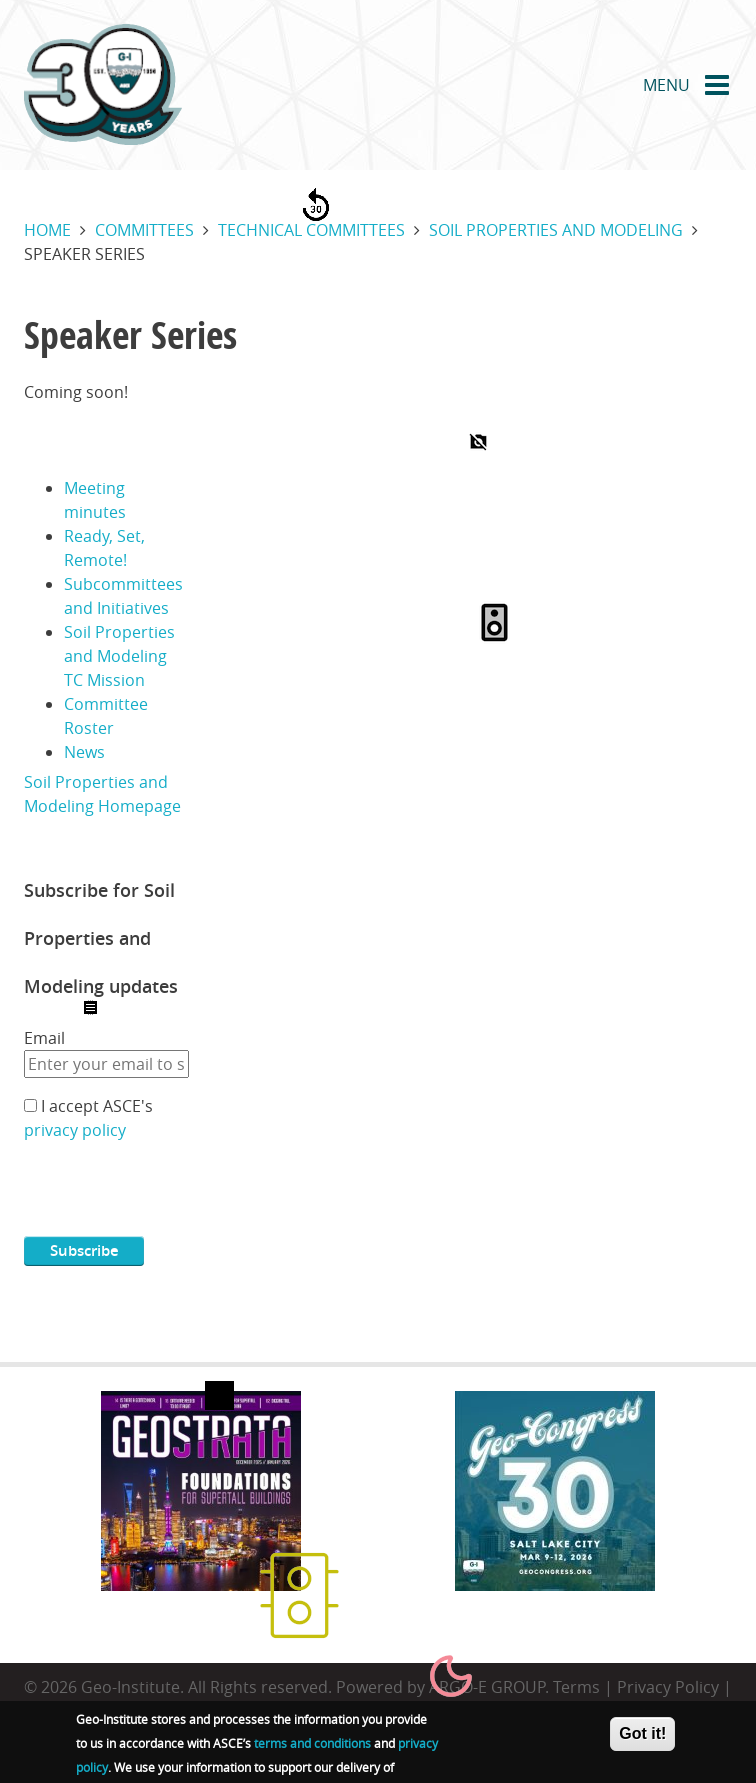 The height and width of the screenshot is (1783, 756). I want to click on photography not allowed in this area, so click(478, 441).